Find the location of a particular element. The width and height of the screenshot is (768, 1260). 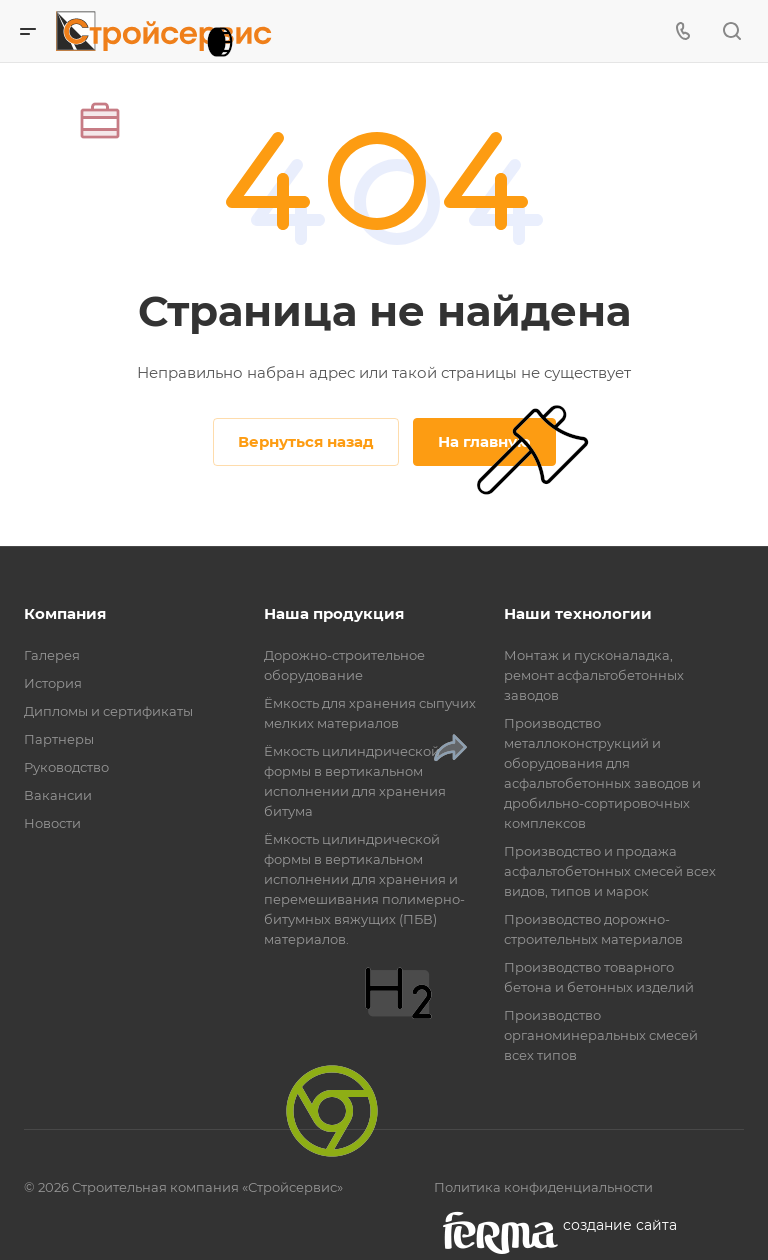

open Google Chrome browser is located at coordinates (332, 1111).